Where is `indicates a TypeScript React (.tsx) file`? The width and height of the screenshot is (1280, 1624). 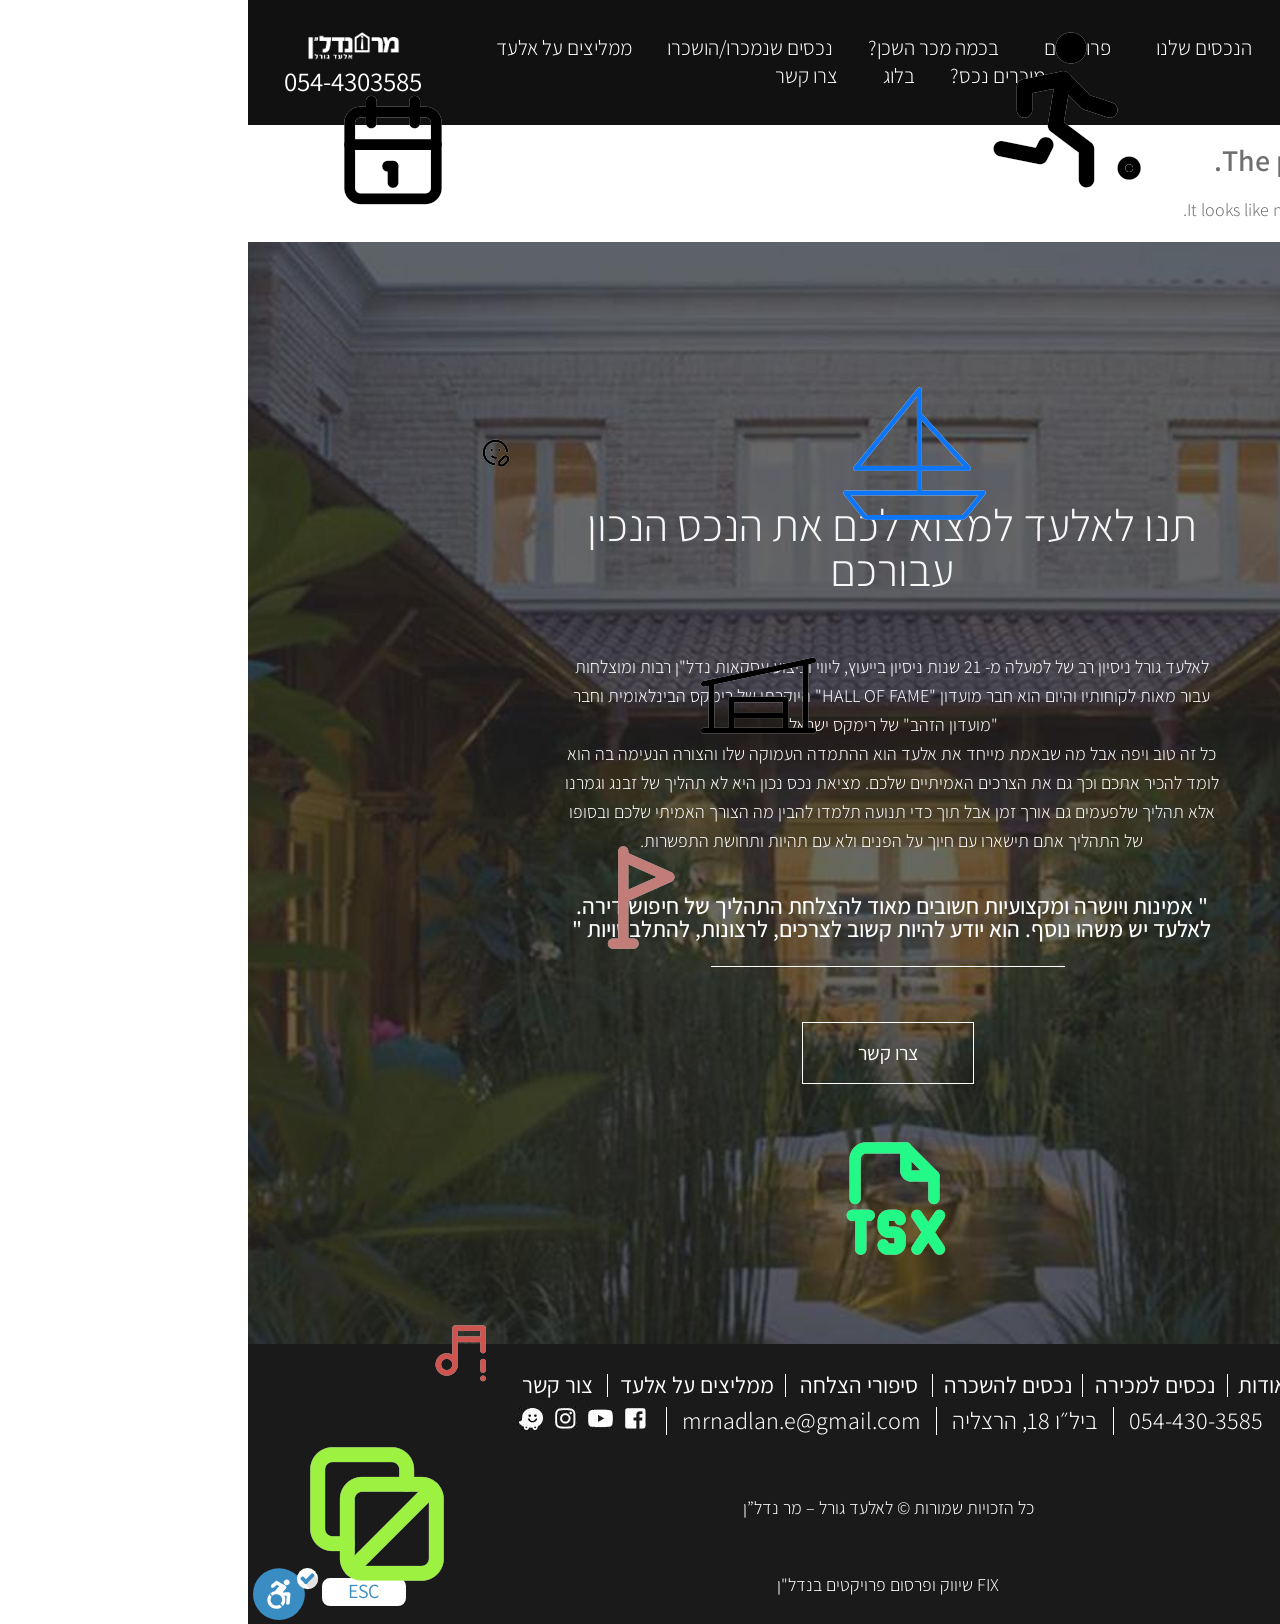 indicates a TypeScript React (.tsx) file is located at coordinates (894, 1198).